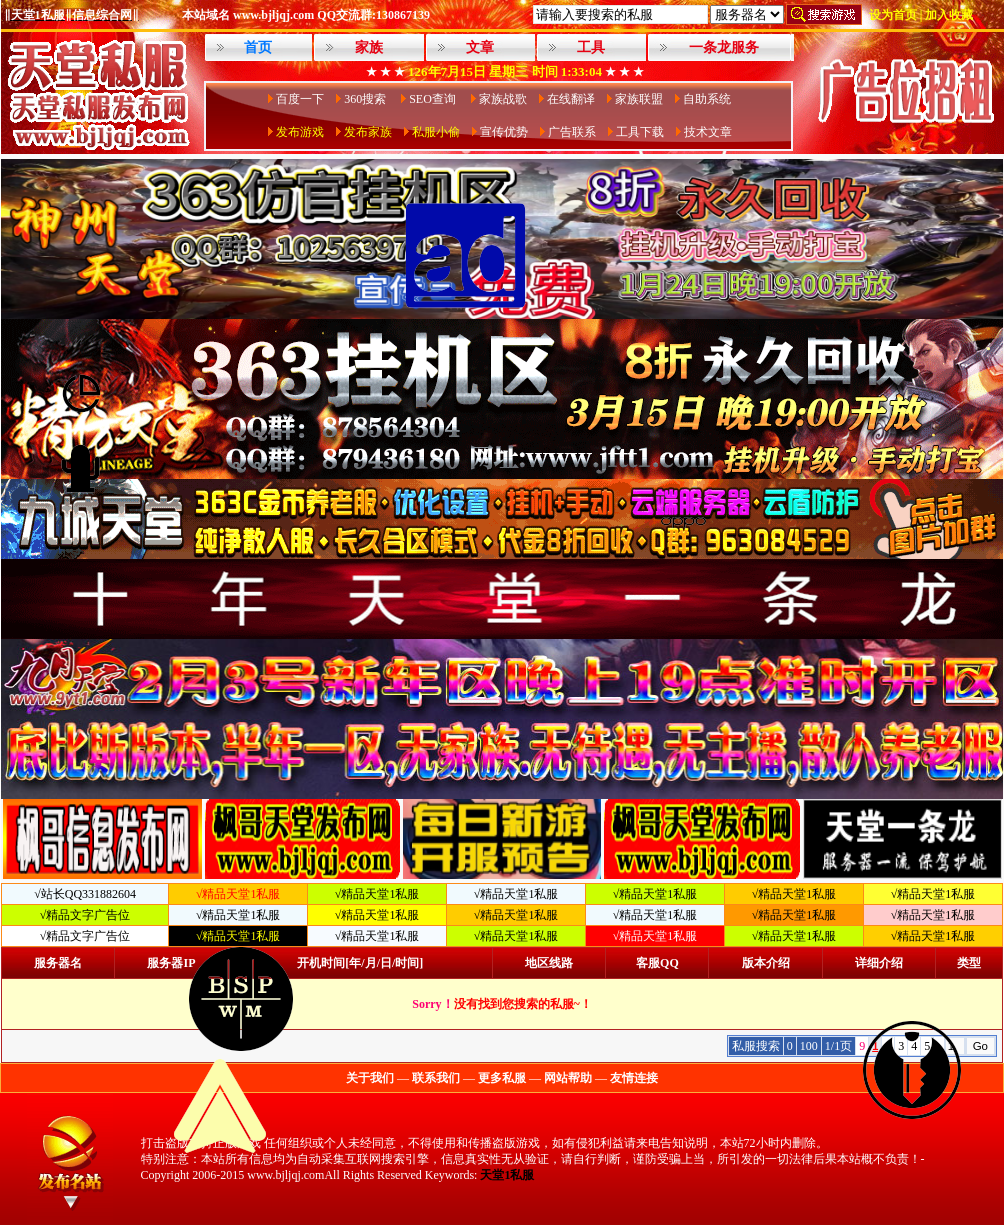  I want to click on visit the oppo website or app, so click(683, 522).